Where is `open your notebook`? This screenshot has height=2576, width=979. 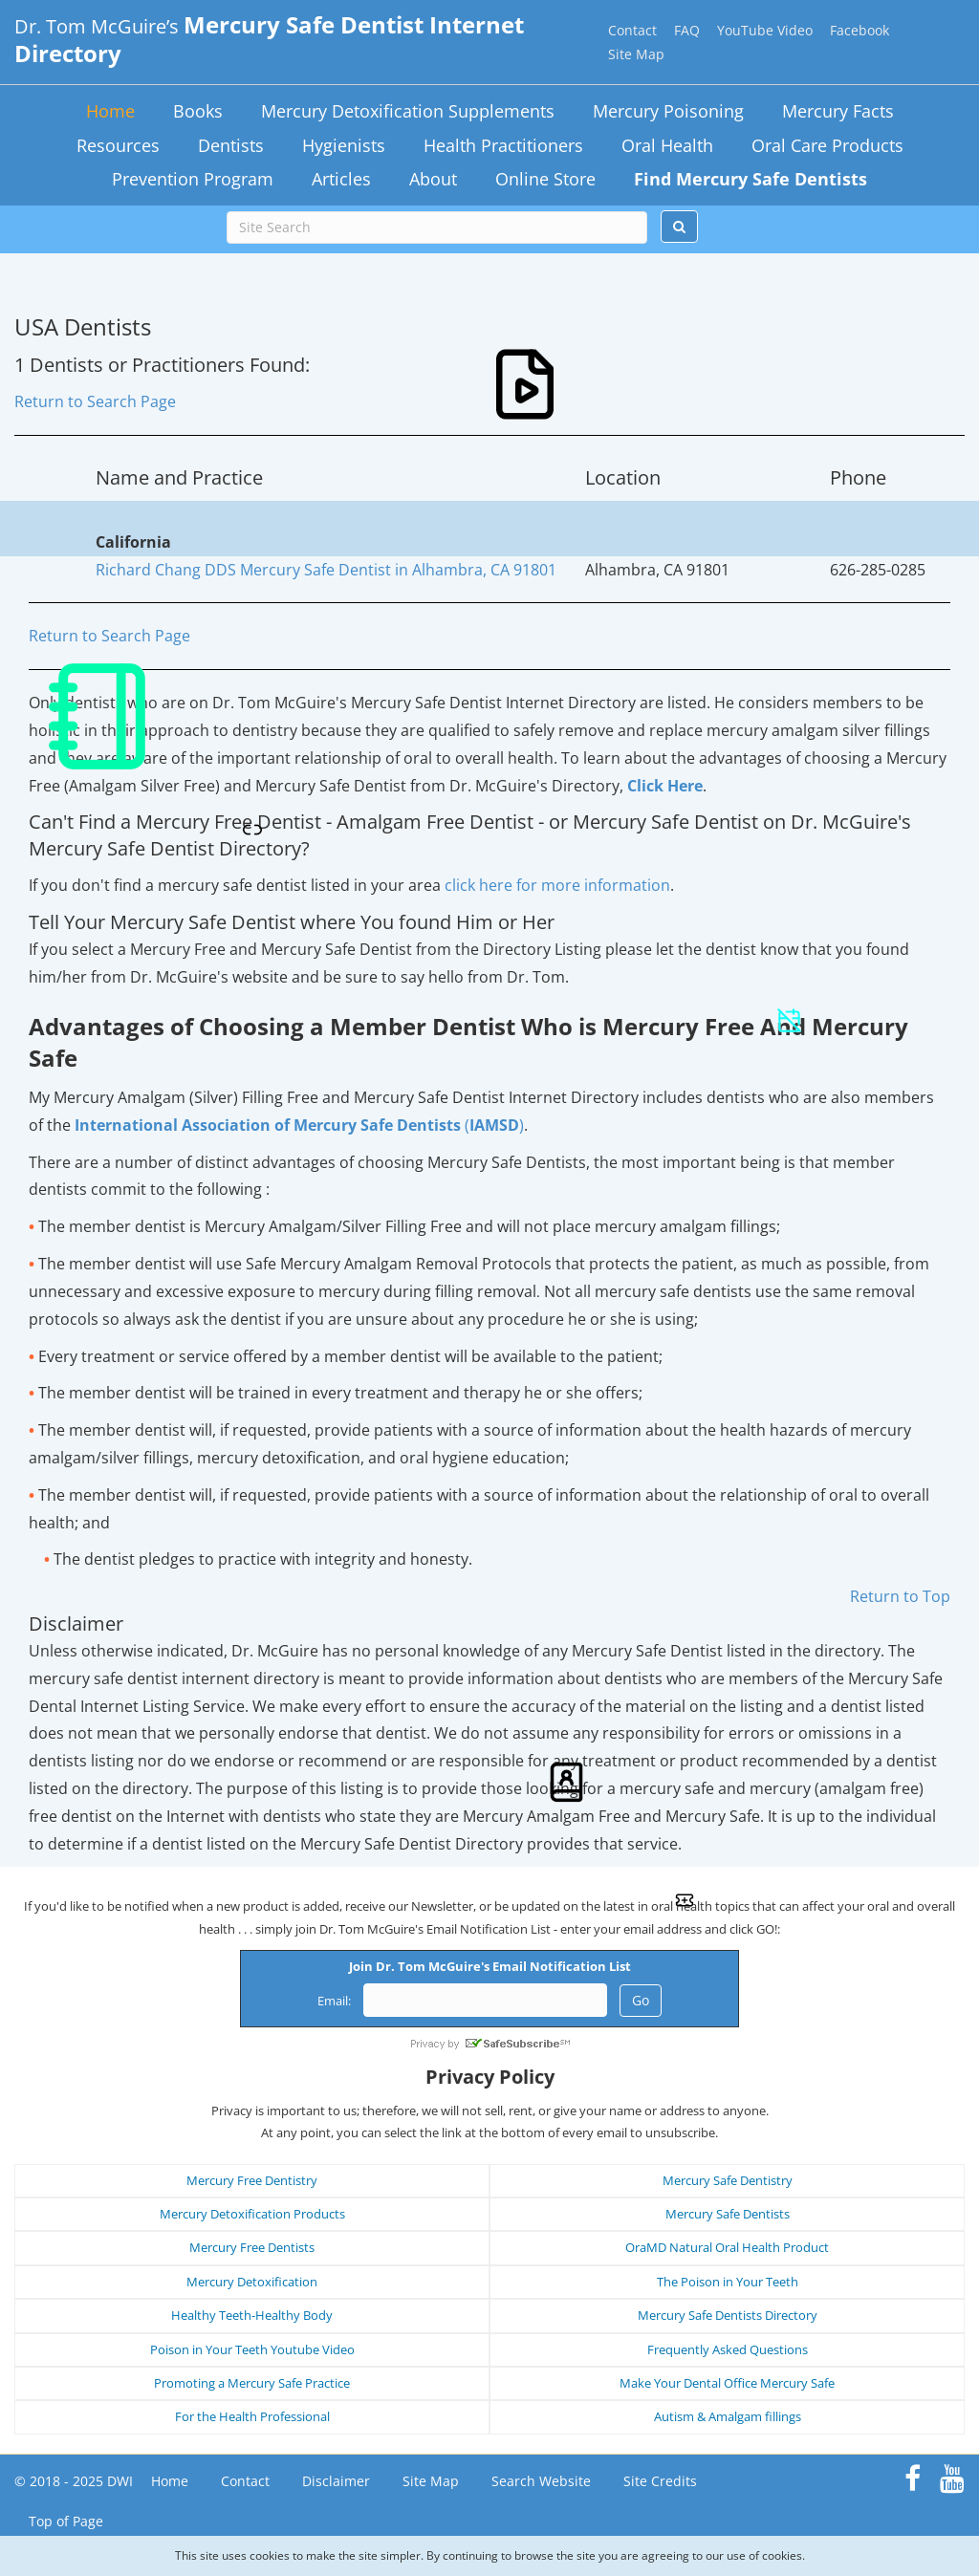 open your notebook is located at coordinates (101, 716).